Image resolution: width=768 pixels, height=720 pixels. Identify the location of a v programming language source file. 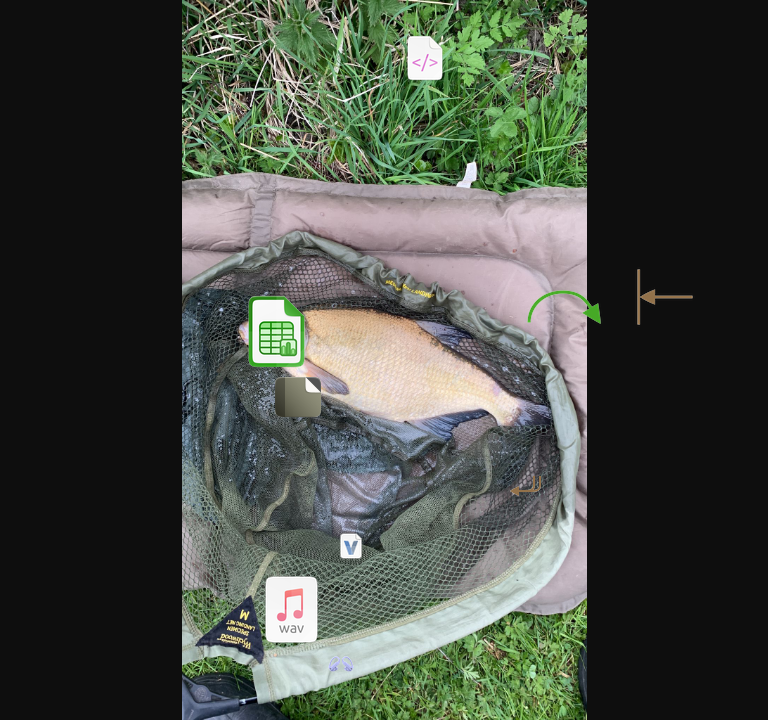
(351, 546).